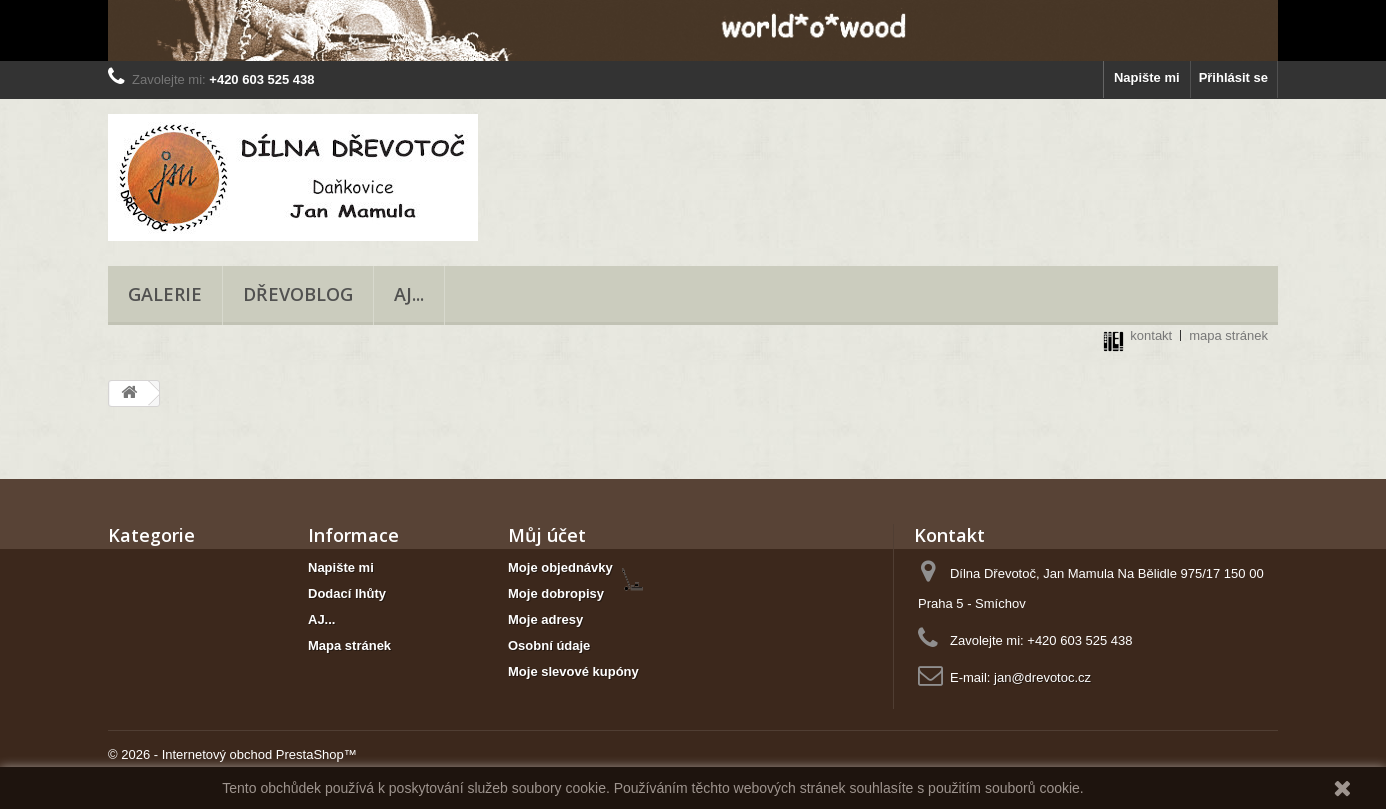 Image resolution: width=1386 pixels, height=809 pixels. What do you see at coordinates (1113, 341) in the screenshot?
I see `access your library or book collection` at bounding box center [1113, 341].